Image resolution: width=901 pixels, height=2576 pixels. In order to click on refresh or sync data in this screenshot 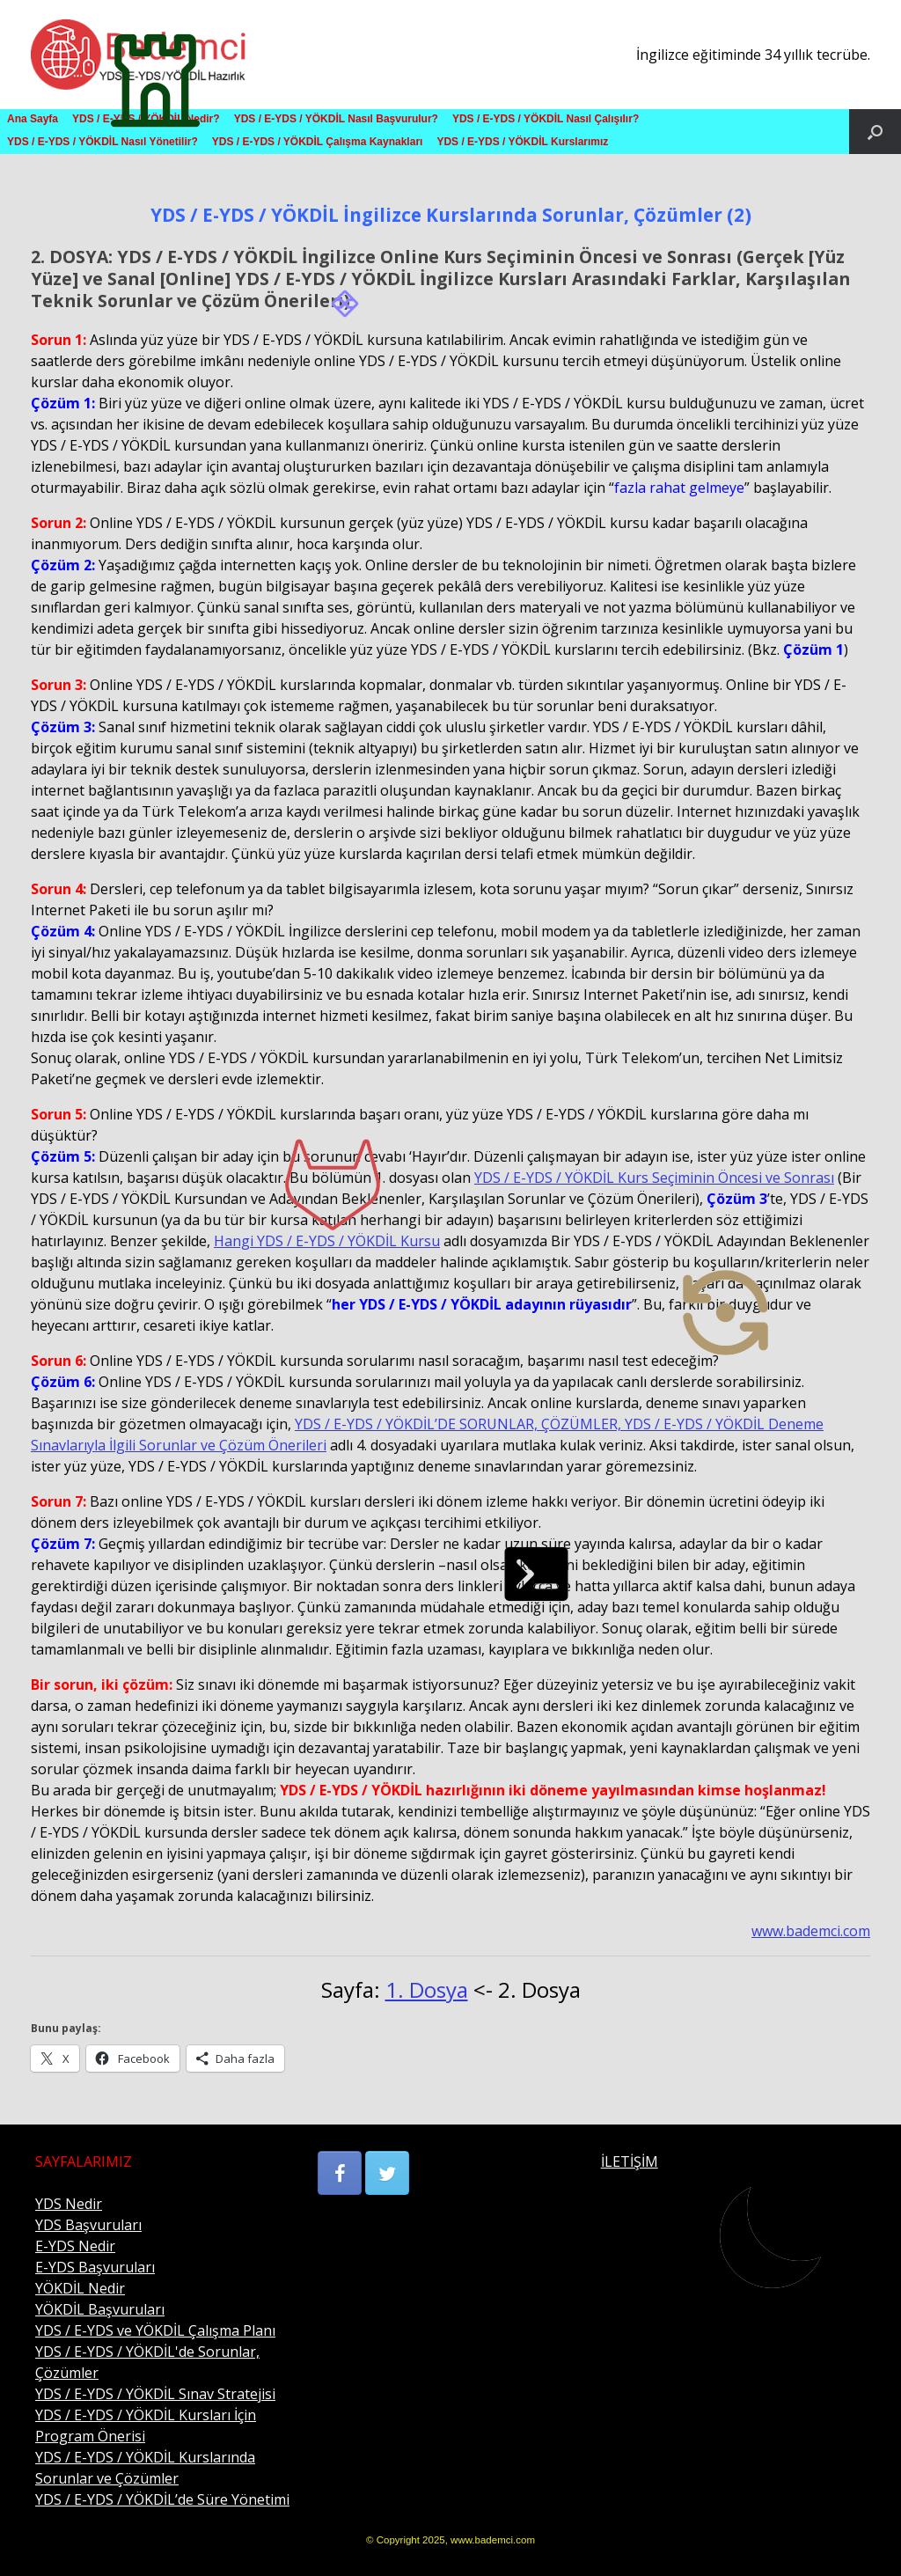, I will do `click(725, 1312)`.